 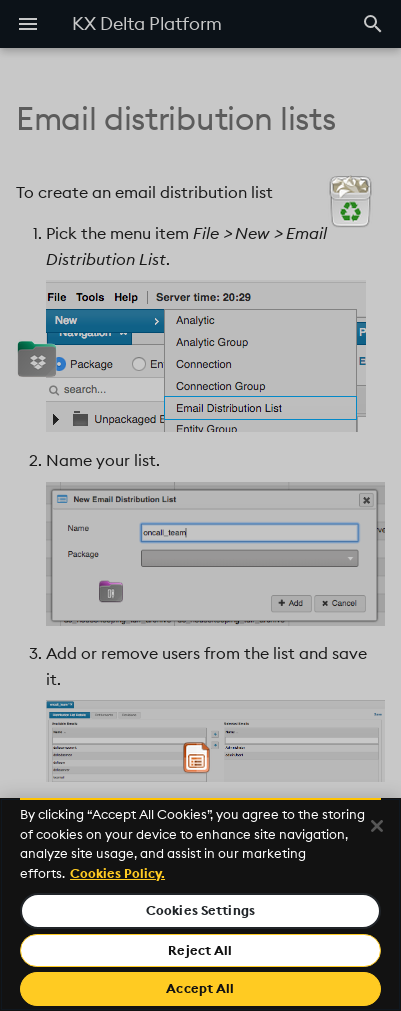 What do you see at coordinates (37, 359) in the screenshot?
I see `open your Dropbox synced folder` at bounding box center [37, 359].